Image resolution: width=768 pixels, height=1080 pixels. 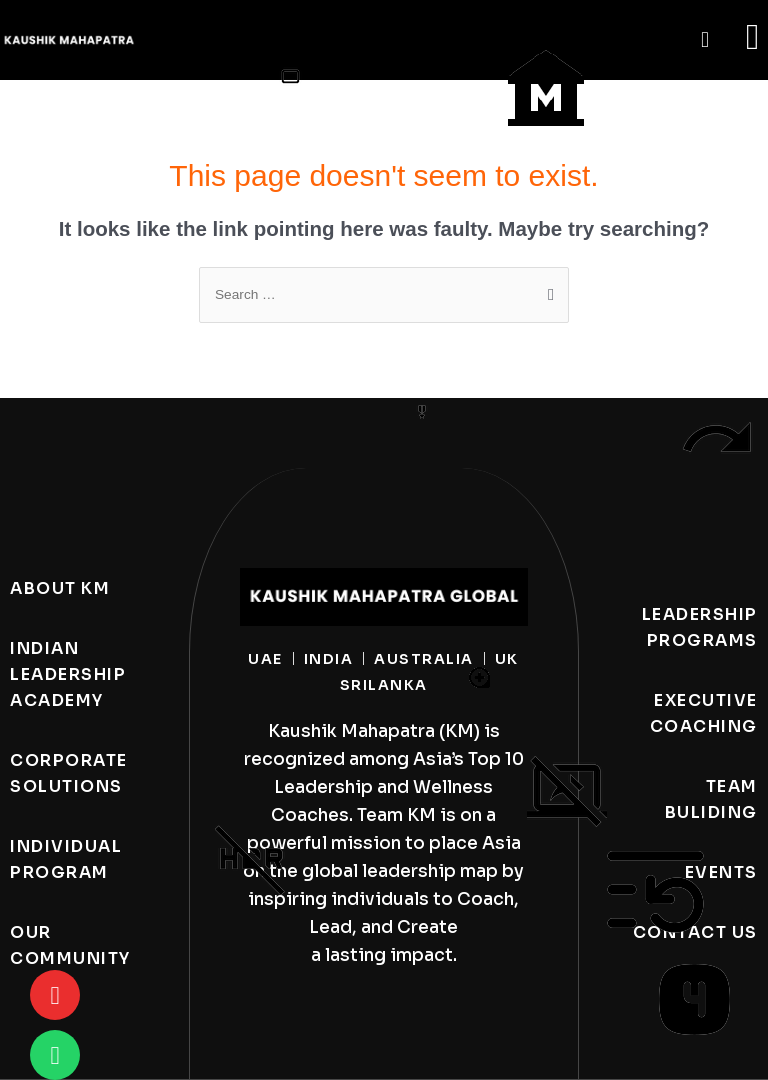 I want to click on view achievements or awards, so click(x=422, y=412).